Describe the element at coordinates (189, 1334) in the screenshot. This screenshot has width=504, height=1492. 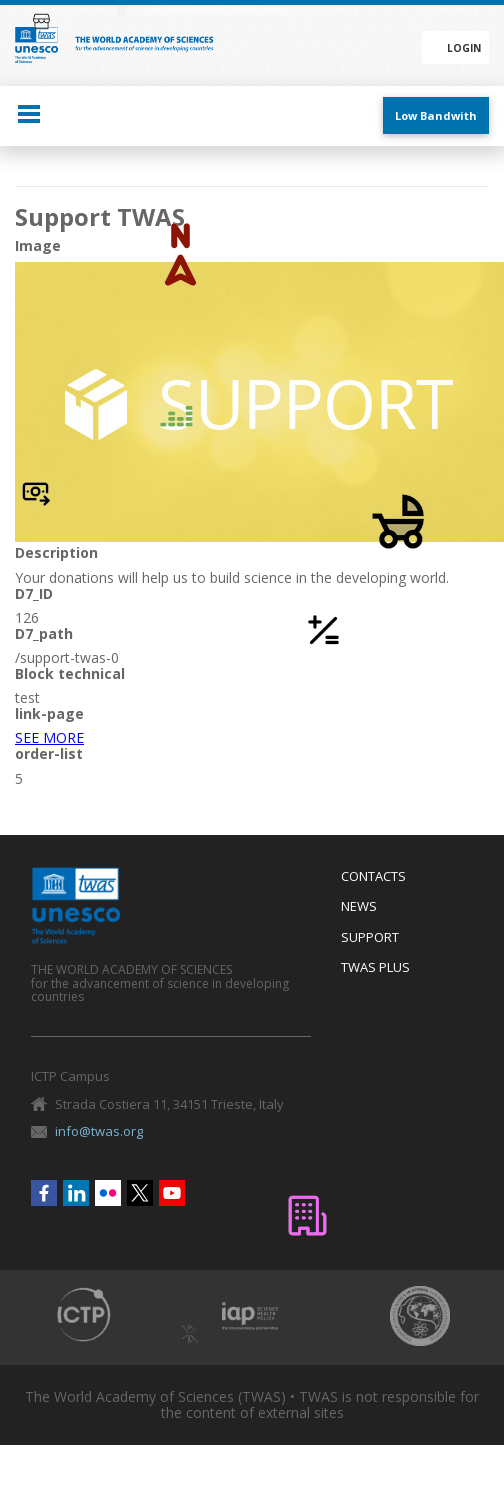
I see `bluetooth is disabled or unavailable` at that location.